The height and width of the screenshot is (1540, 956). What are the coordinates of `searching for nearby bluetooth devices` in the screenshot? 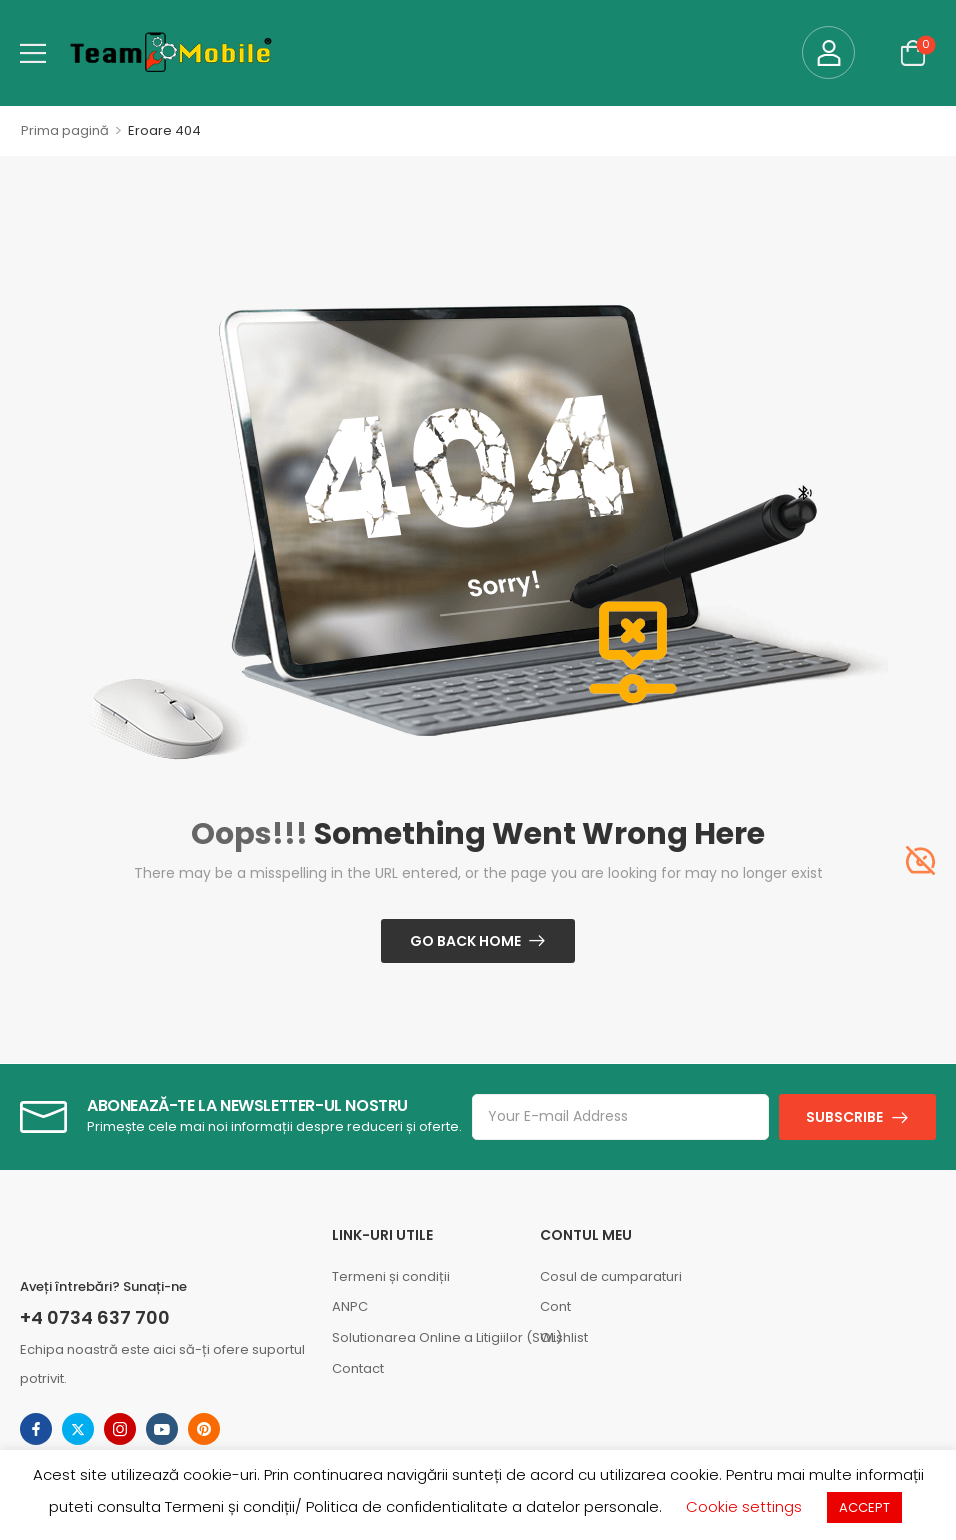 It's located at (805, 493).